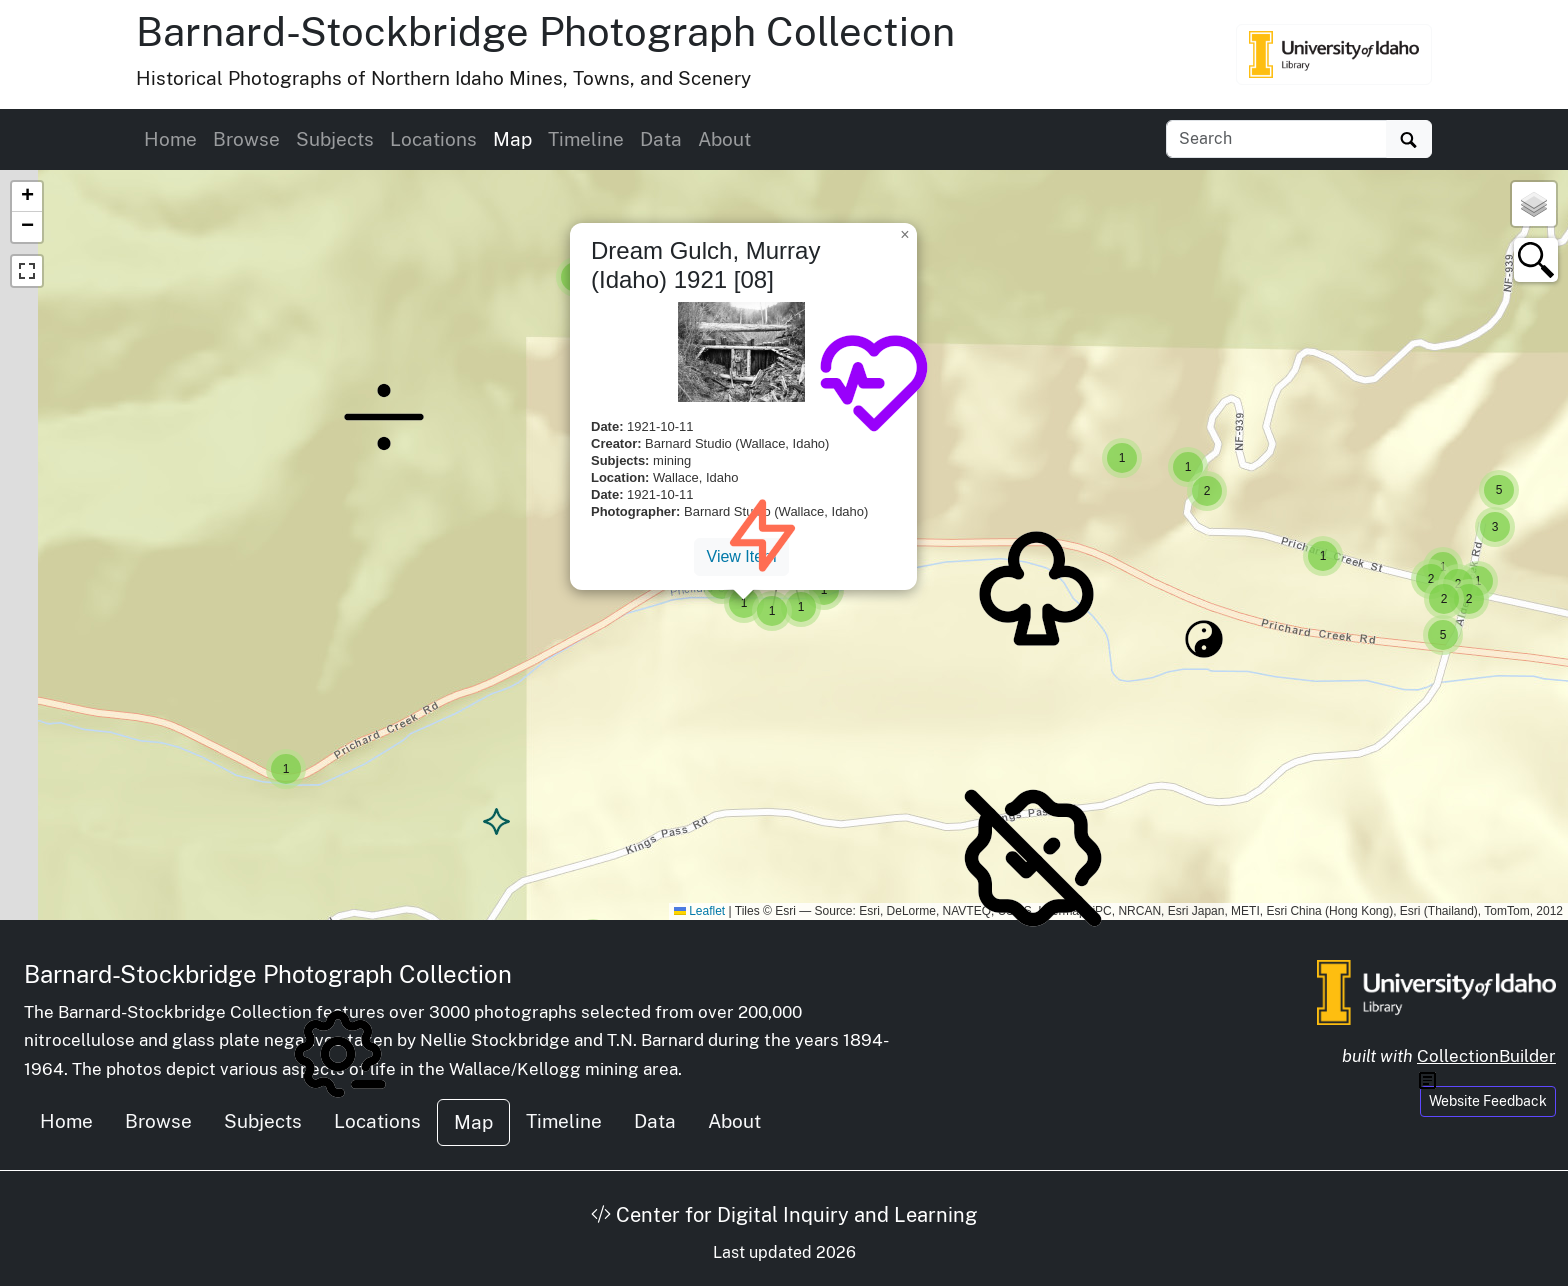 This screenshot has height=1286, width=1568. I want to click on supabase logo - open source database platform, so click(762, 535).